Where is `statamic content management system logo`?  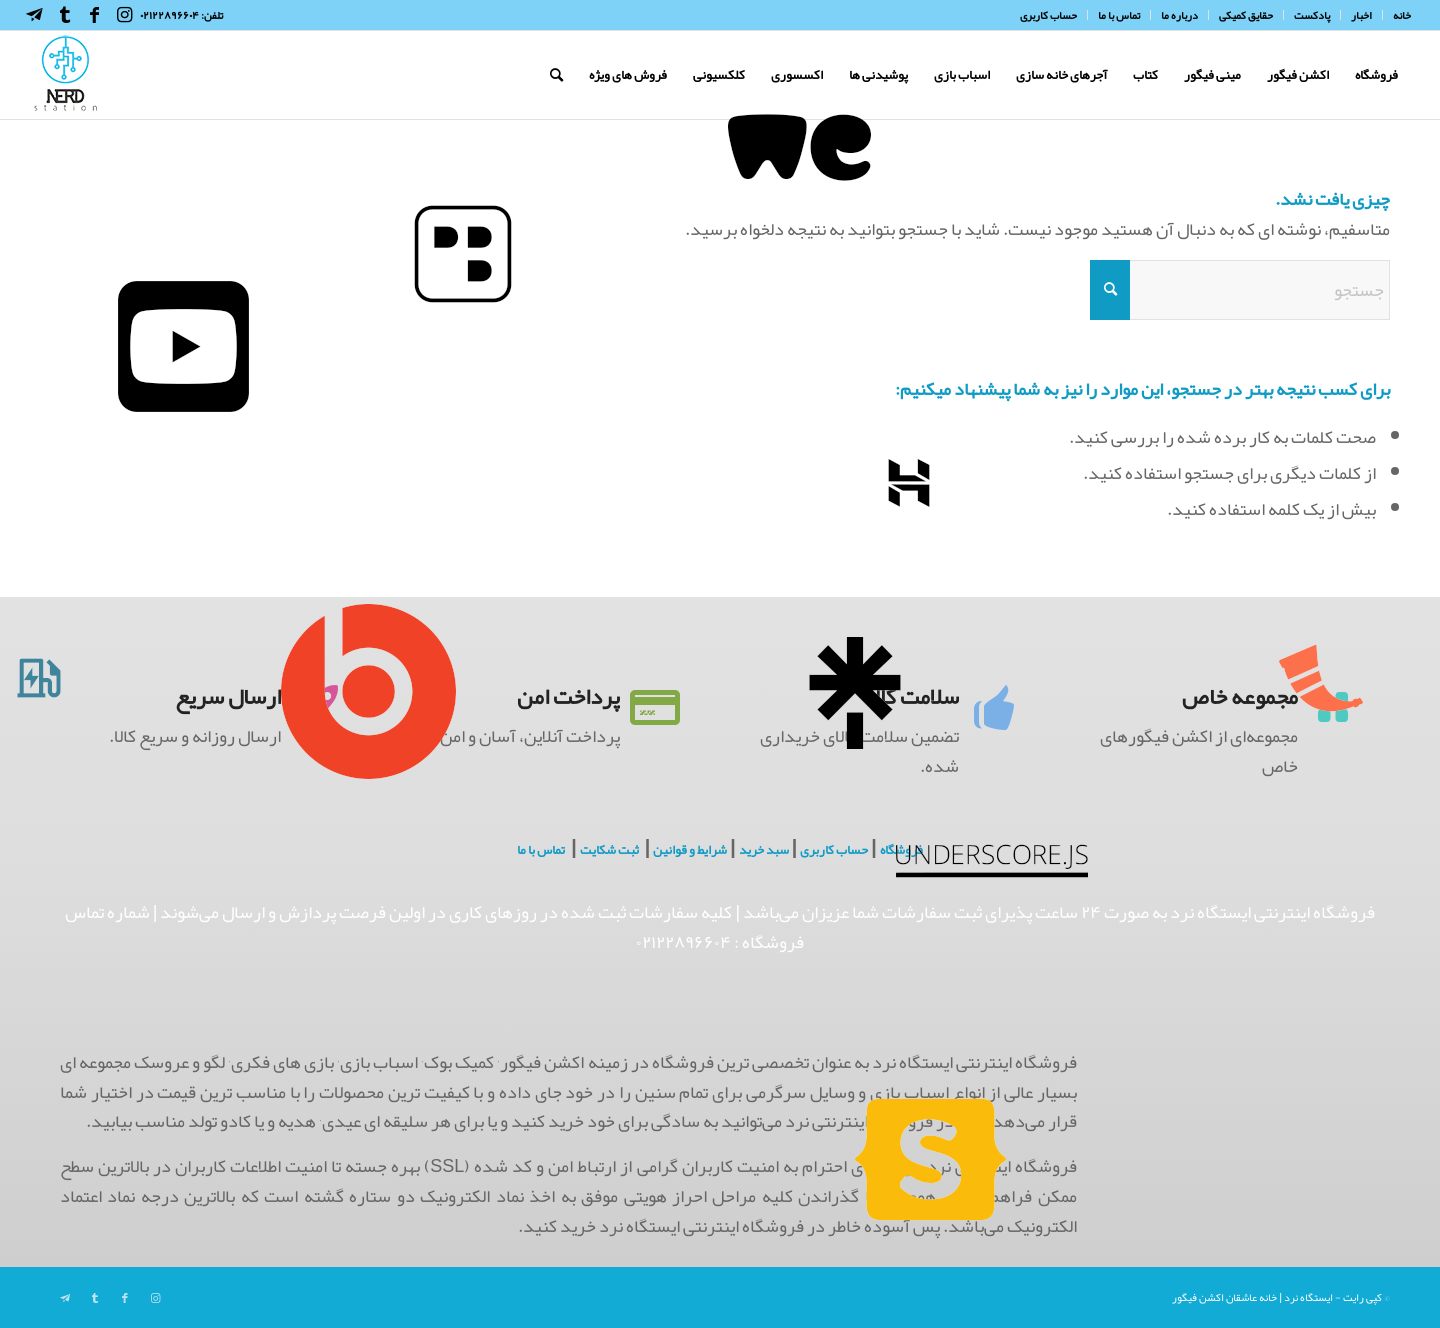
statamic content management system logo is located at coordinates (930, 1159).